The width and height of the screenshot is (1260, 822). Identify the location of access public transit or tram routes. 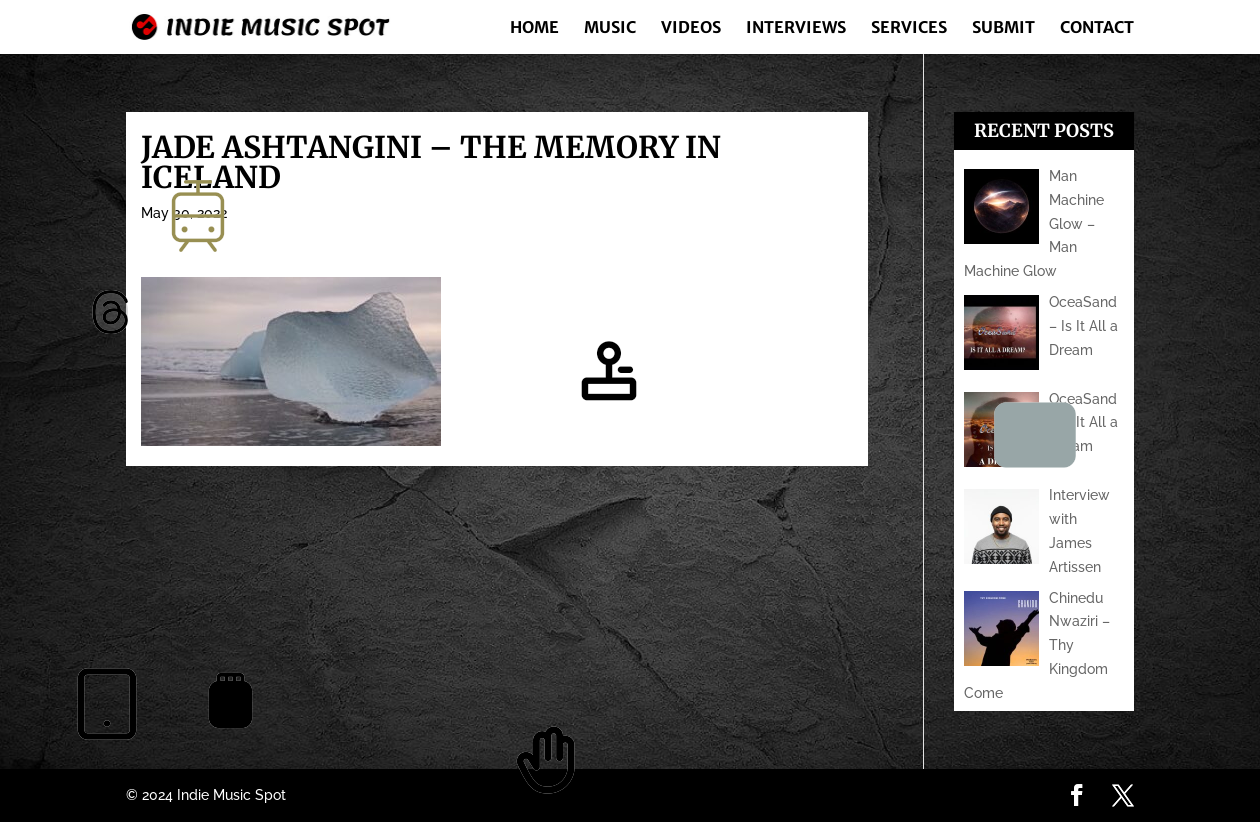
(198, 216).